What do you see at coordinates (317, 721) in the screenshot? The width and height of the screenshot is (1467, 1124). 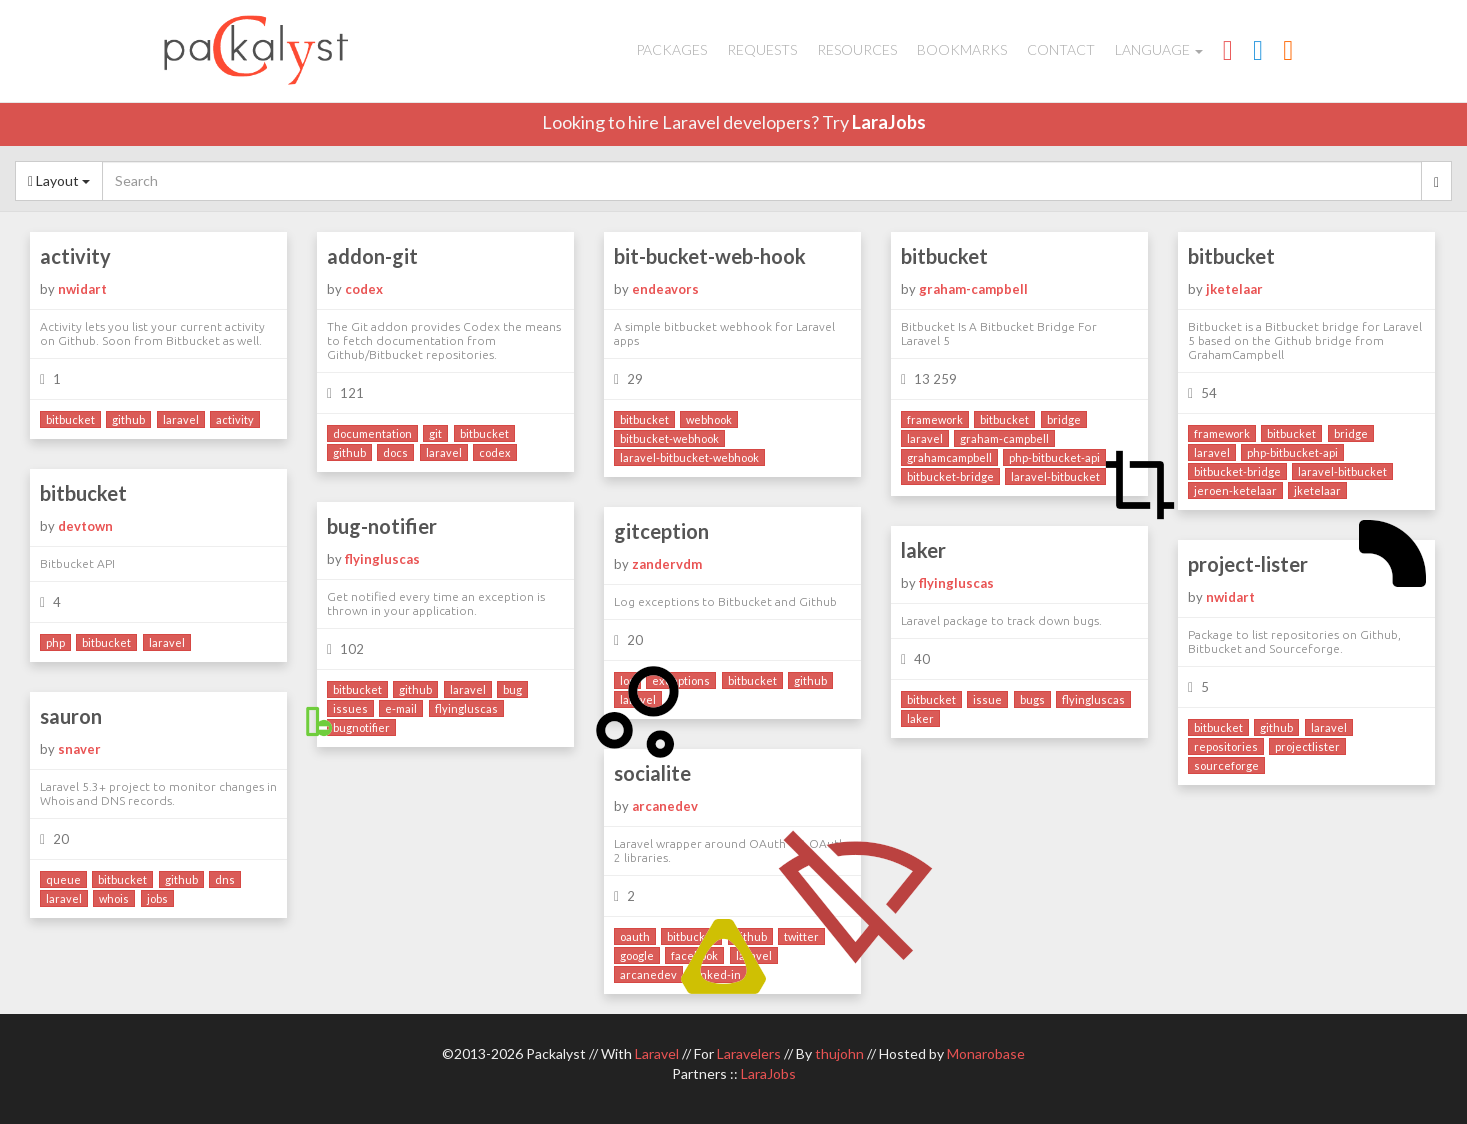 I see `delete a column from a table or spreadsheet` at bounding box center [317, 721].